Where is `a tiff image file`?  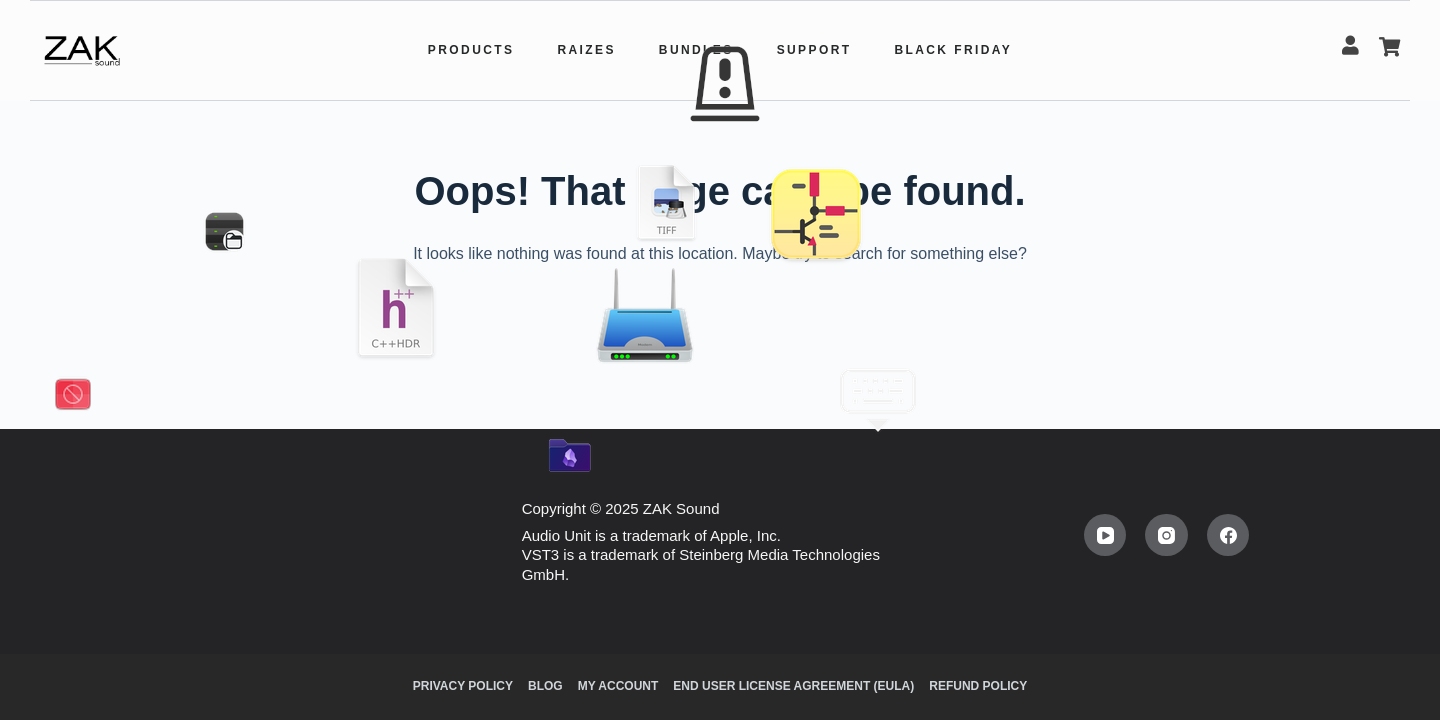
a tiff image file is located at coordinates (666, 203).